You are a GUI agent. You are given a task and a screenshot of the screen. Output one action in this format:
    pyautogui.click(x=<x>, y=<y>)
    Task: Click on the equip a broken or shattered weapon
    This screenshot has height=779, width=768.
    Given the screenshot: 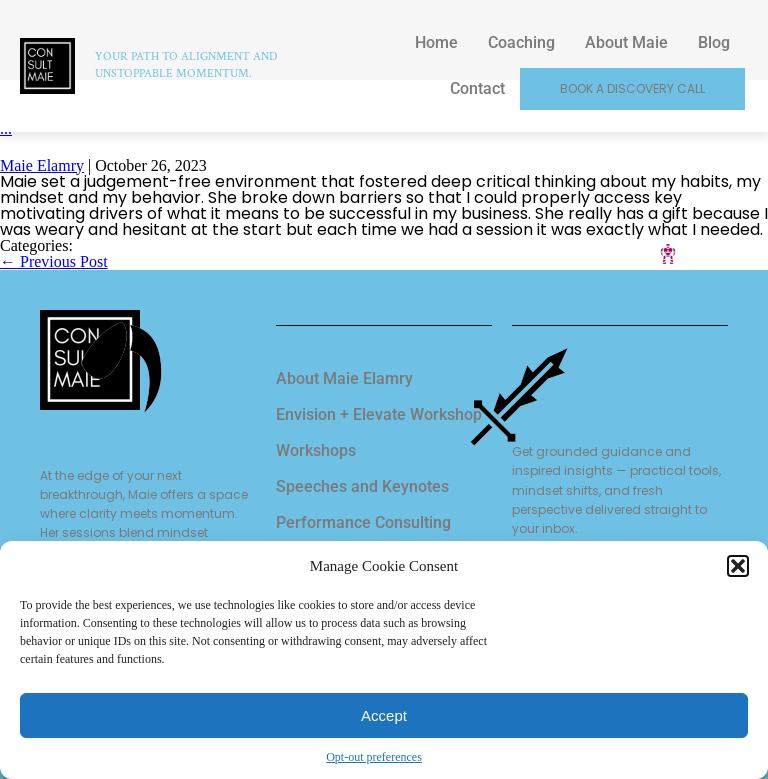 What is the action you would take?
    pyautogui.click(x=518, y=398)
    